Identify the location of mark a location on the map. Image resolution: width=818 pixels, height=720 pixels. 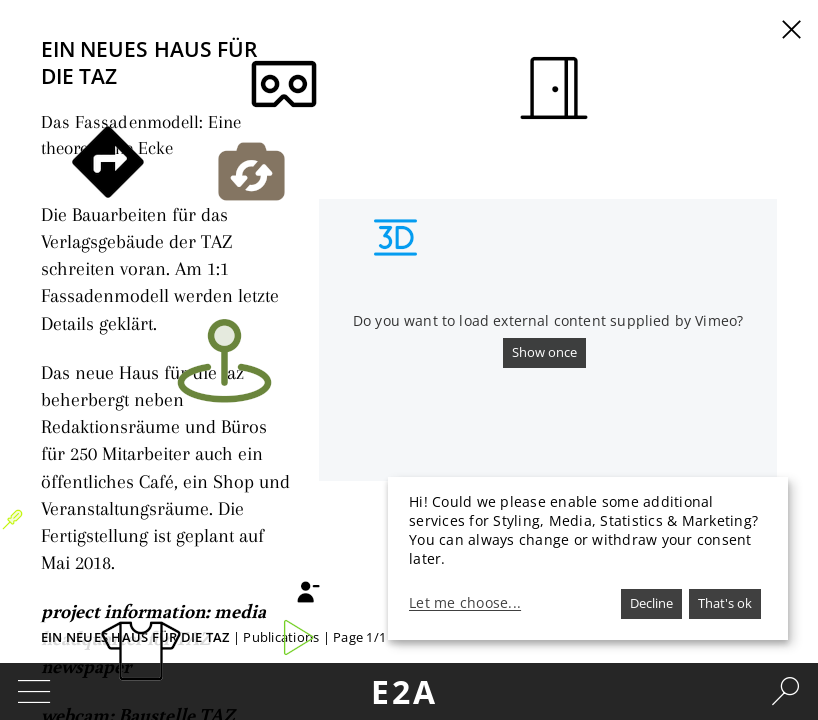
(224, 362).